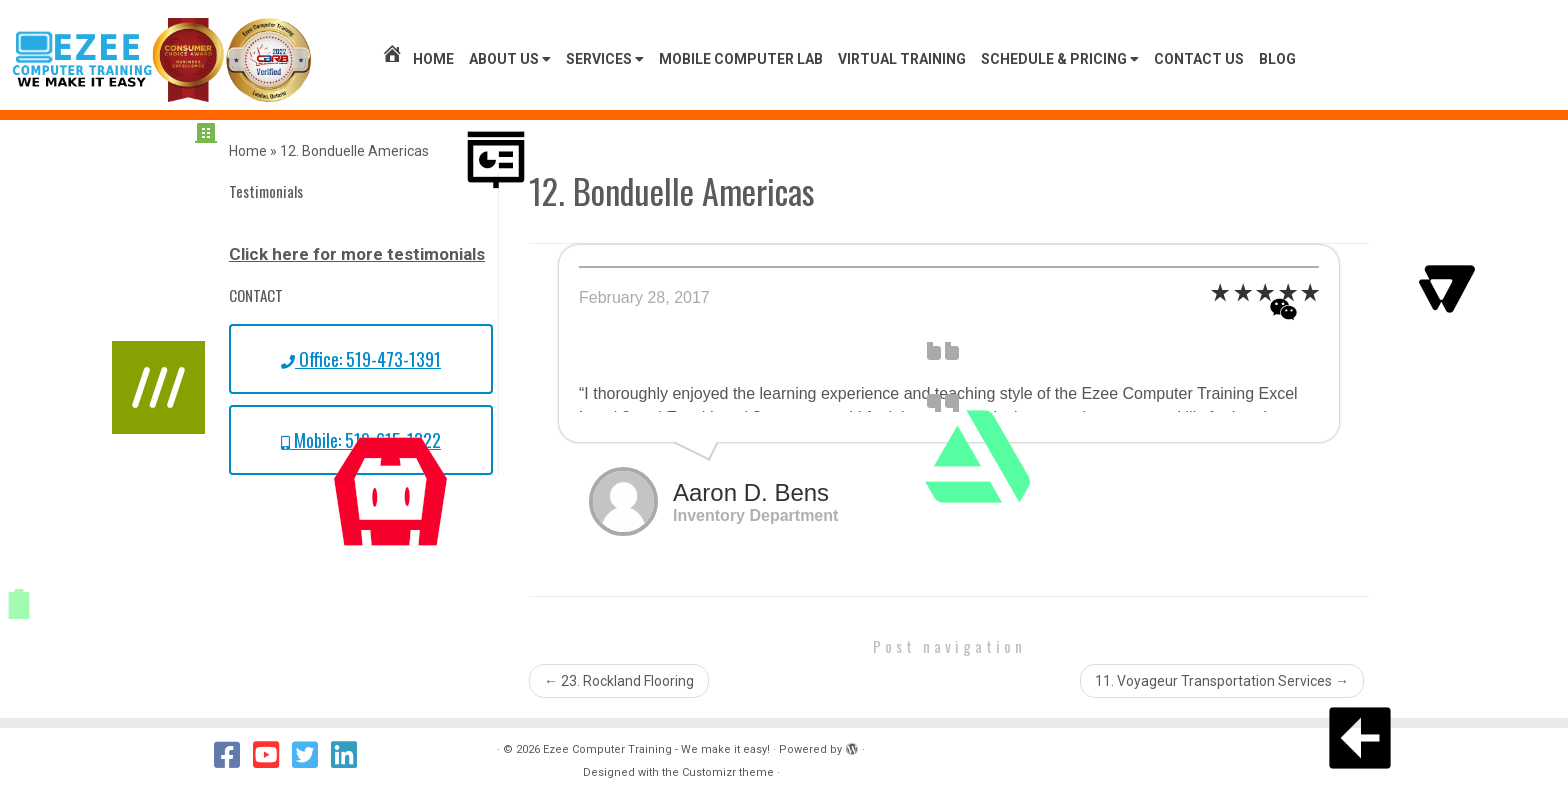 The width and height of the screenshot is (1568, 797). Describe the element at coordinates (1447, 289) in the screenshot. I see `visit the VTEX website or platform` at that location.